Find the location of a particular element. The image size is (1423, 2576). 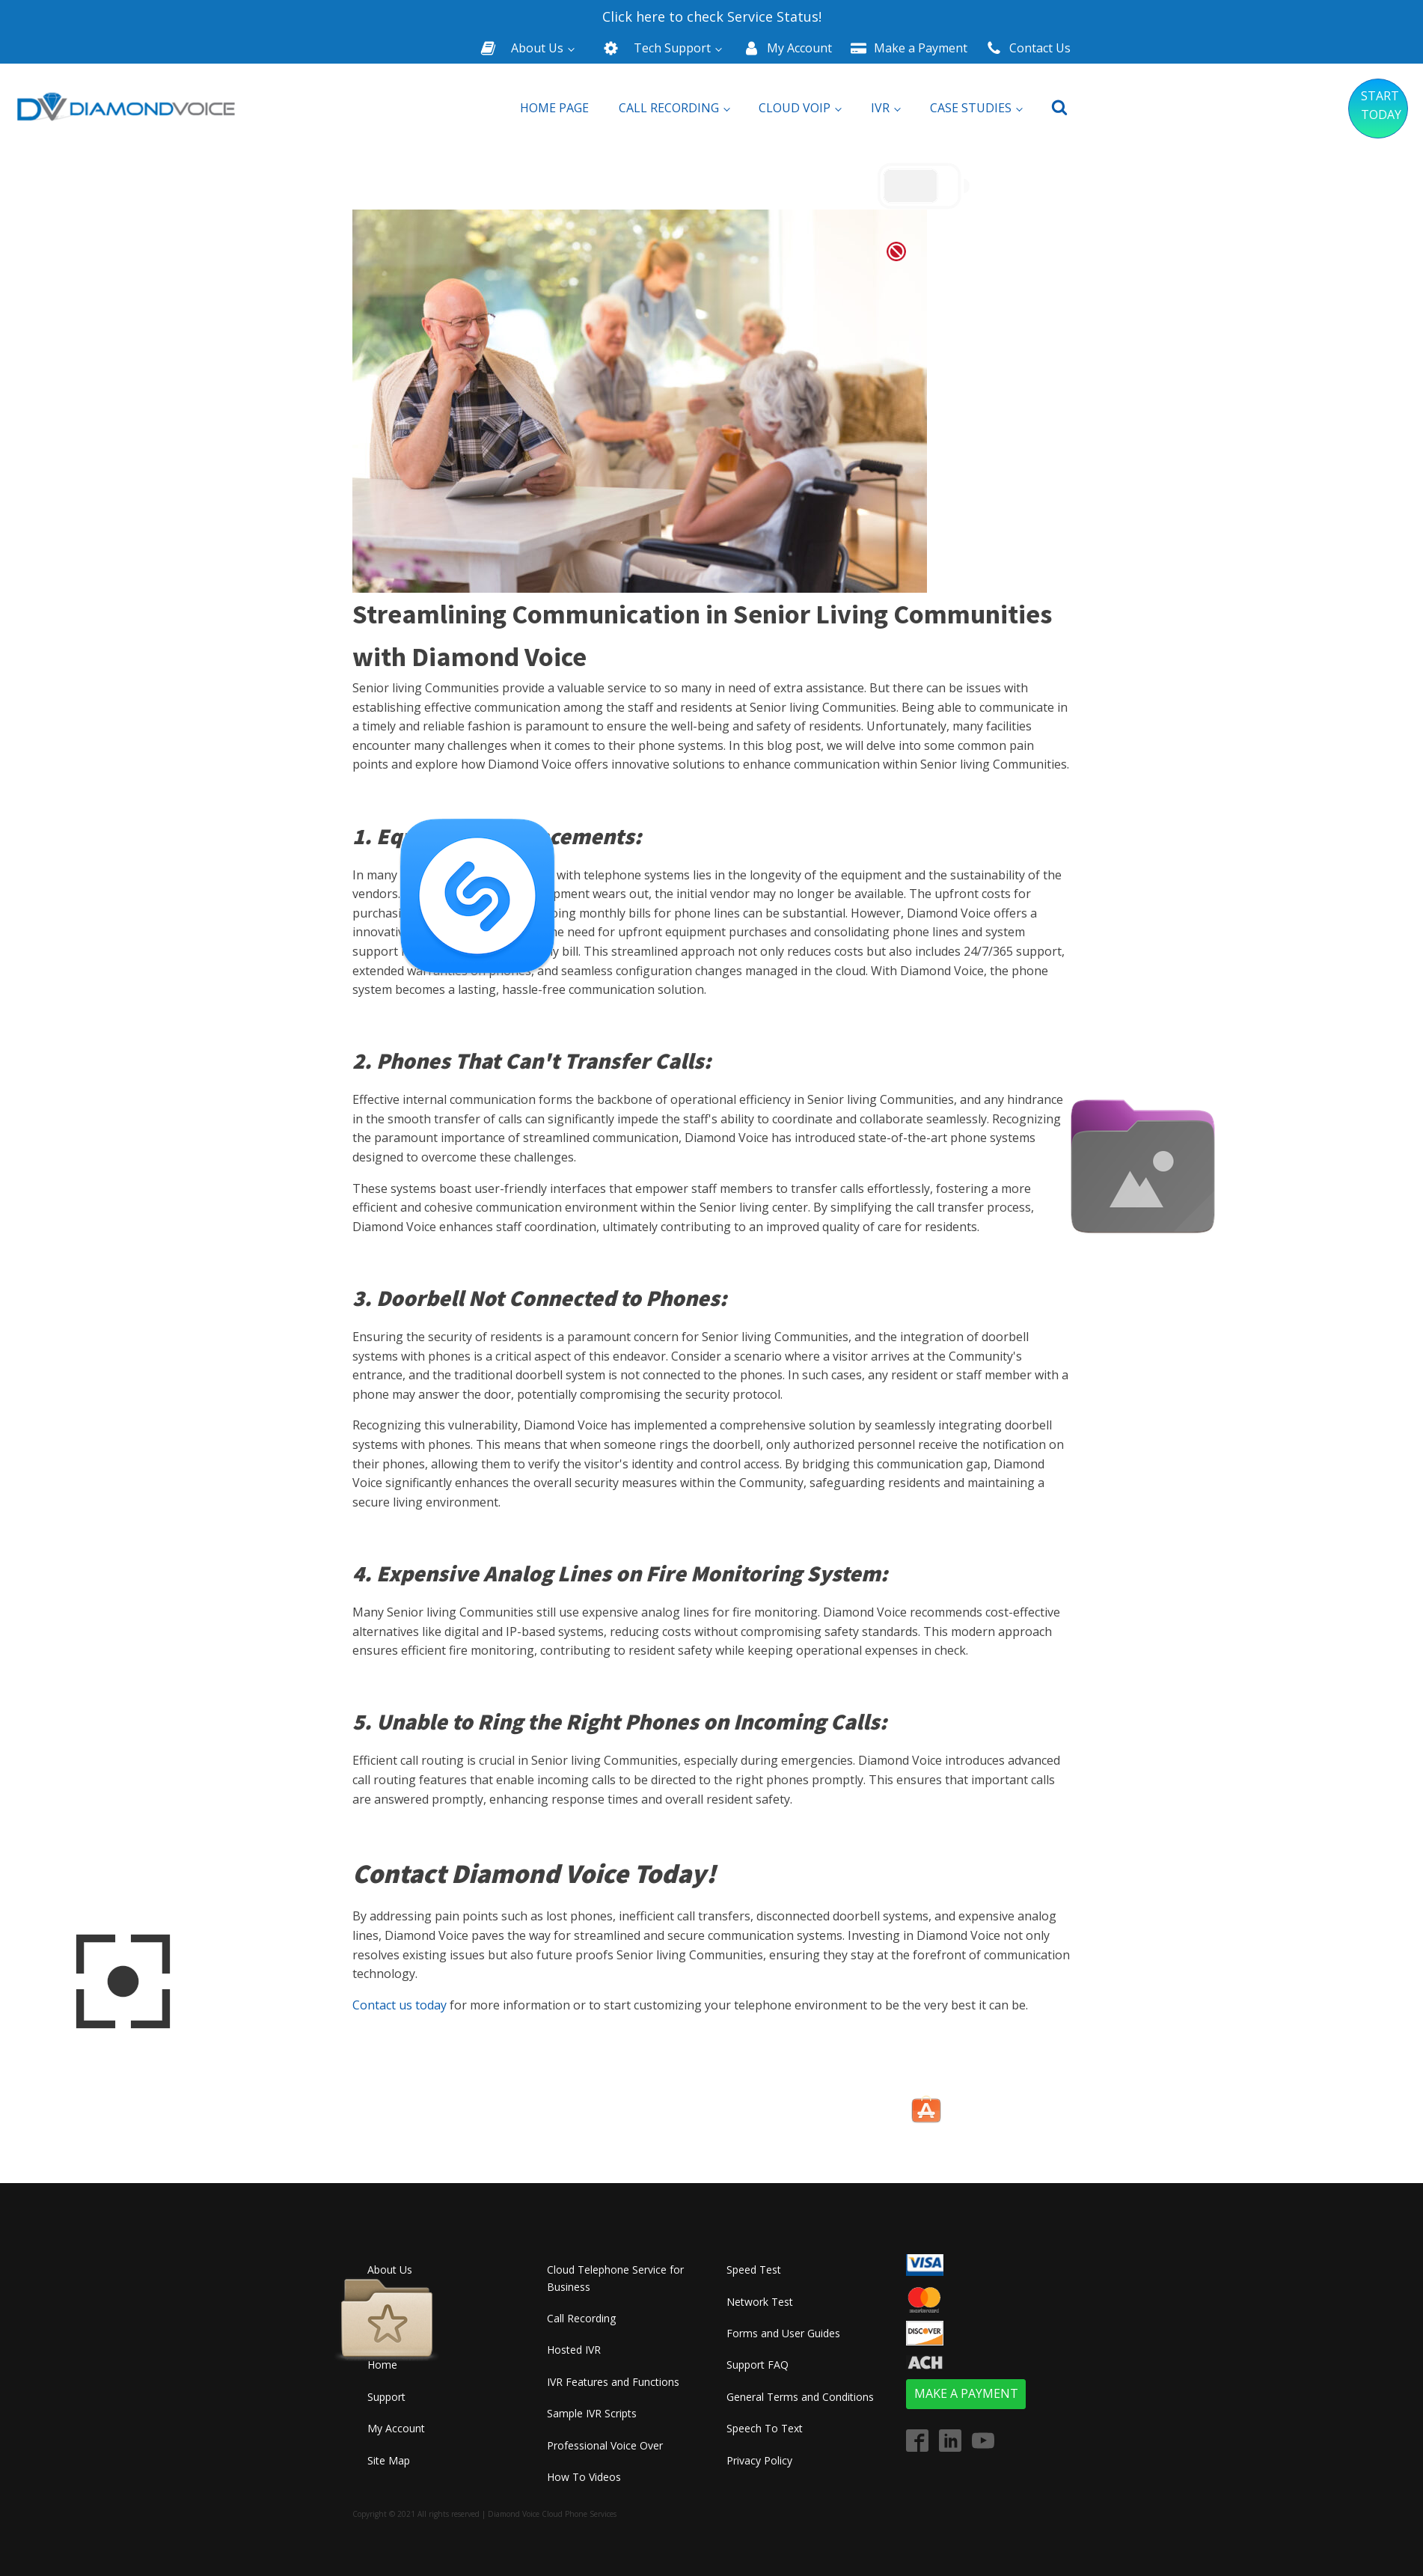

screen recording or screen capture tool is located at coordinates (123, 1981).